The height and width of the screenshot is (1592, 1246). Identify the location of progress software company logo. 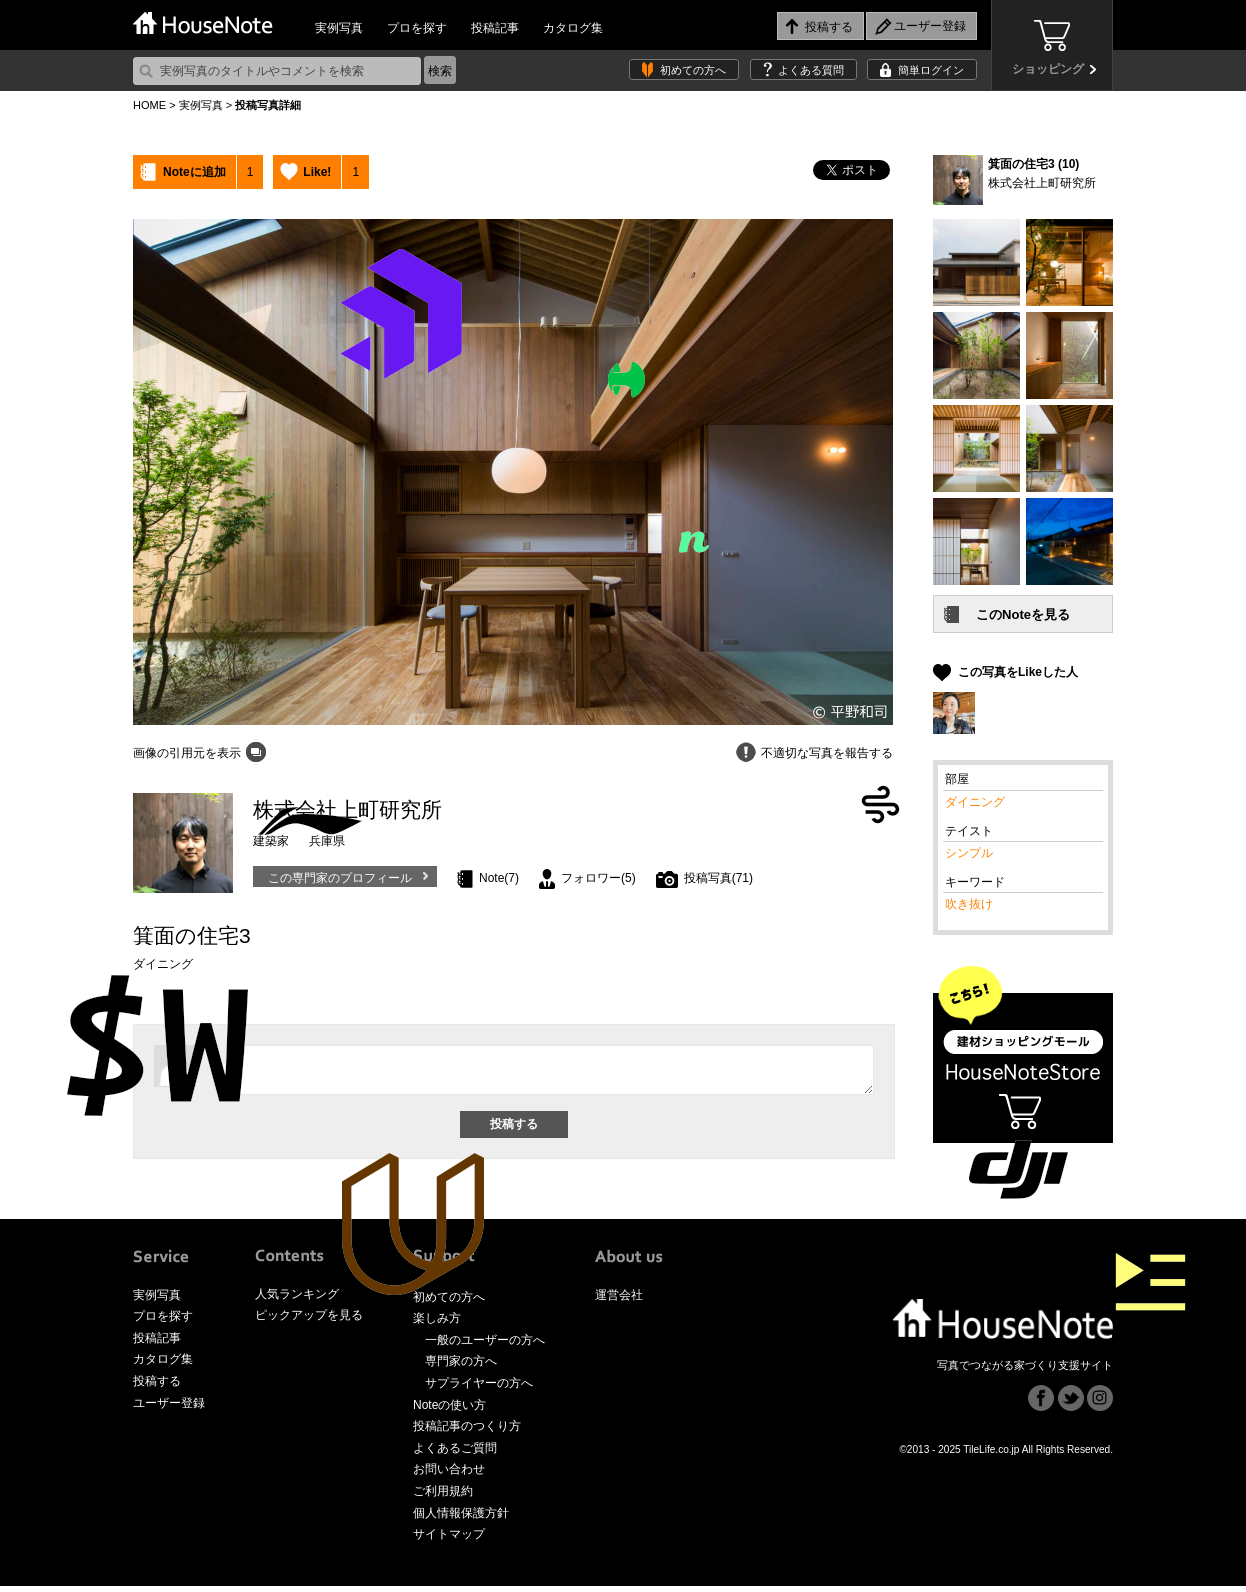
(401, 314).